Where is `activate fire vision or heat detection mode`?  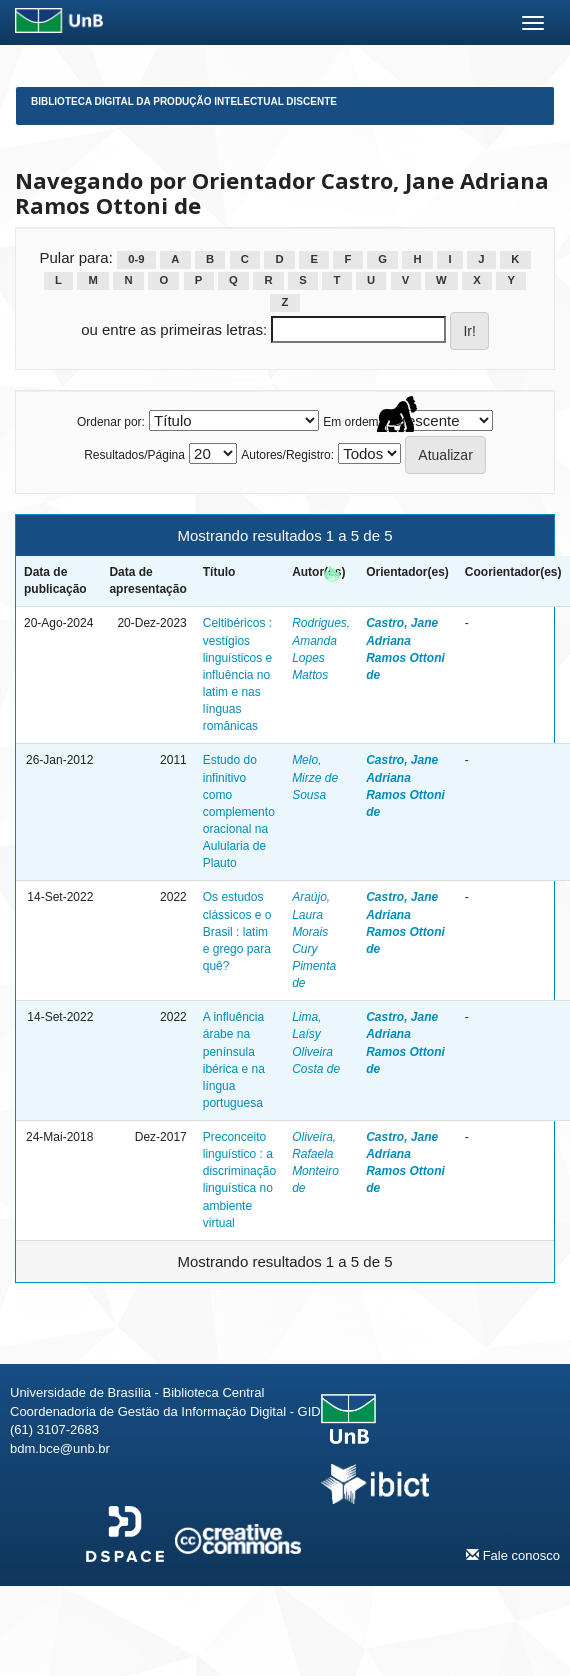
activate fire vision or heat detection mode is located at coordinates (332, 574).